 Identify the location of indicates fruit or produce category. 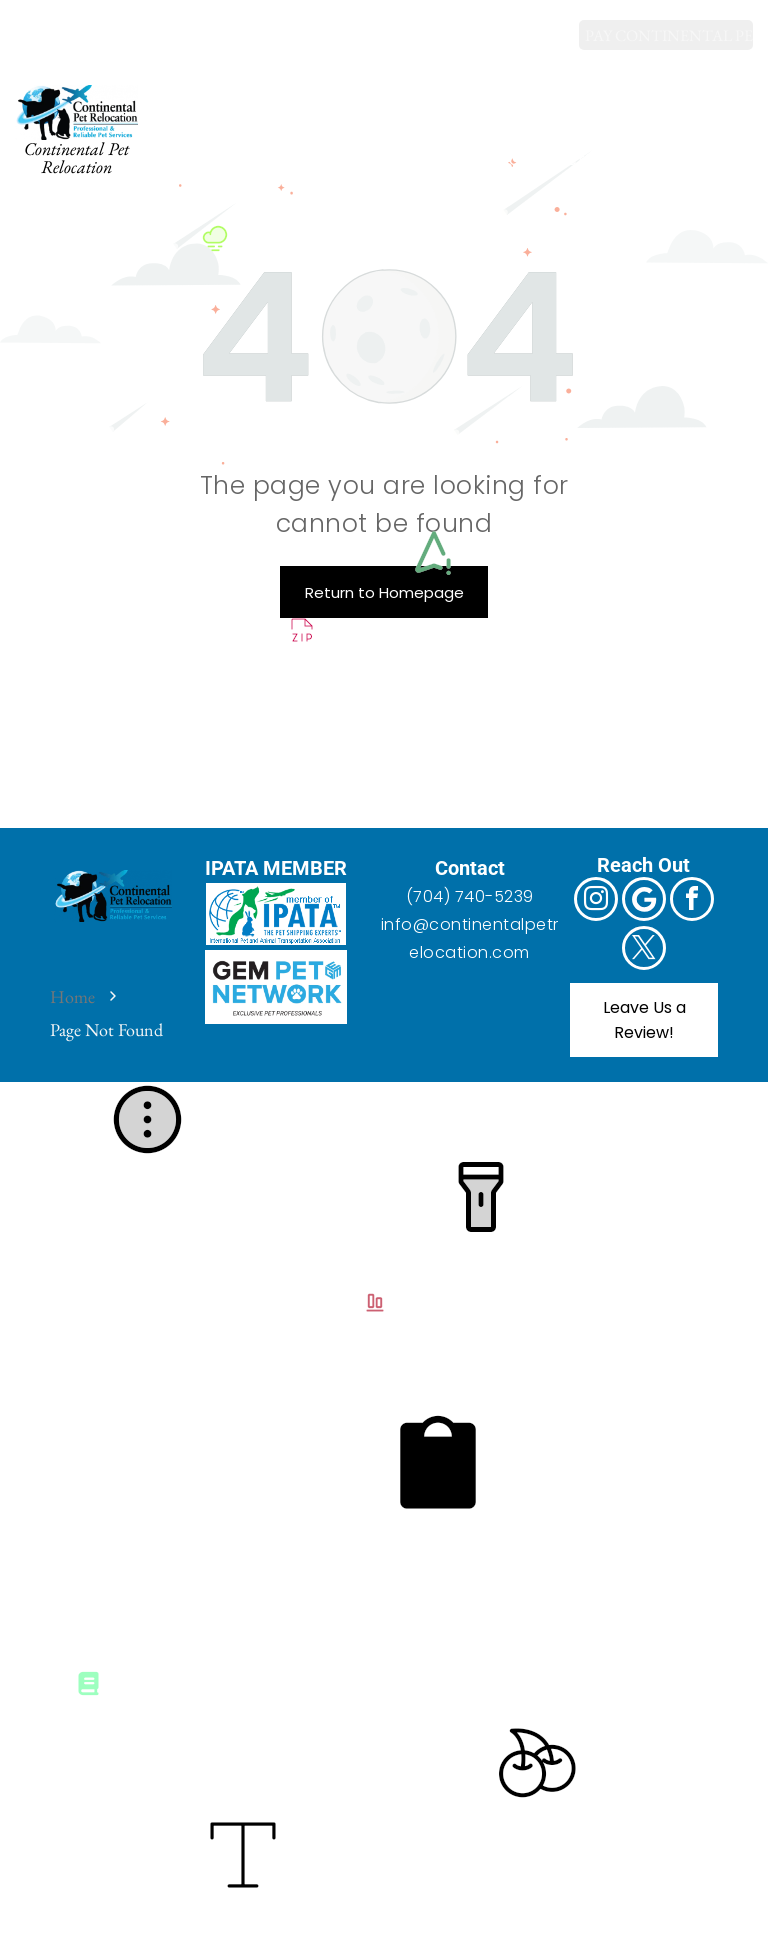
(536, 1763).